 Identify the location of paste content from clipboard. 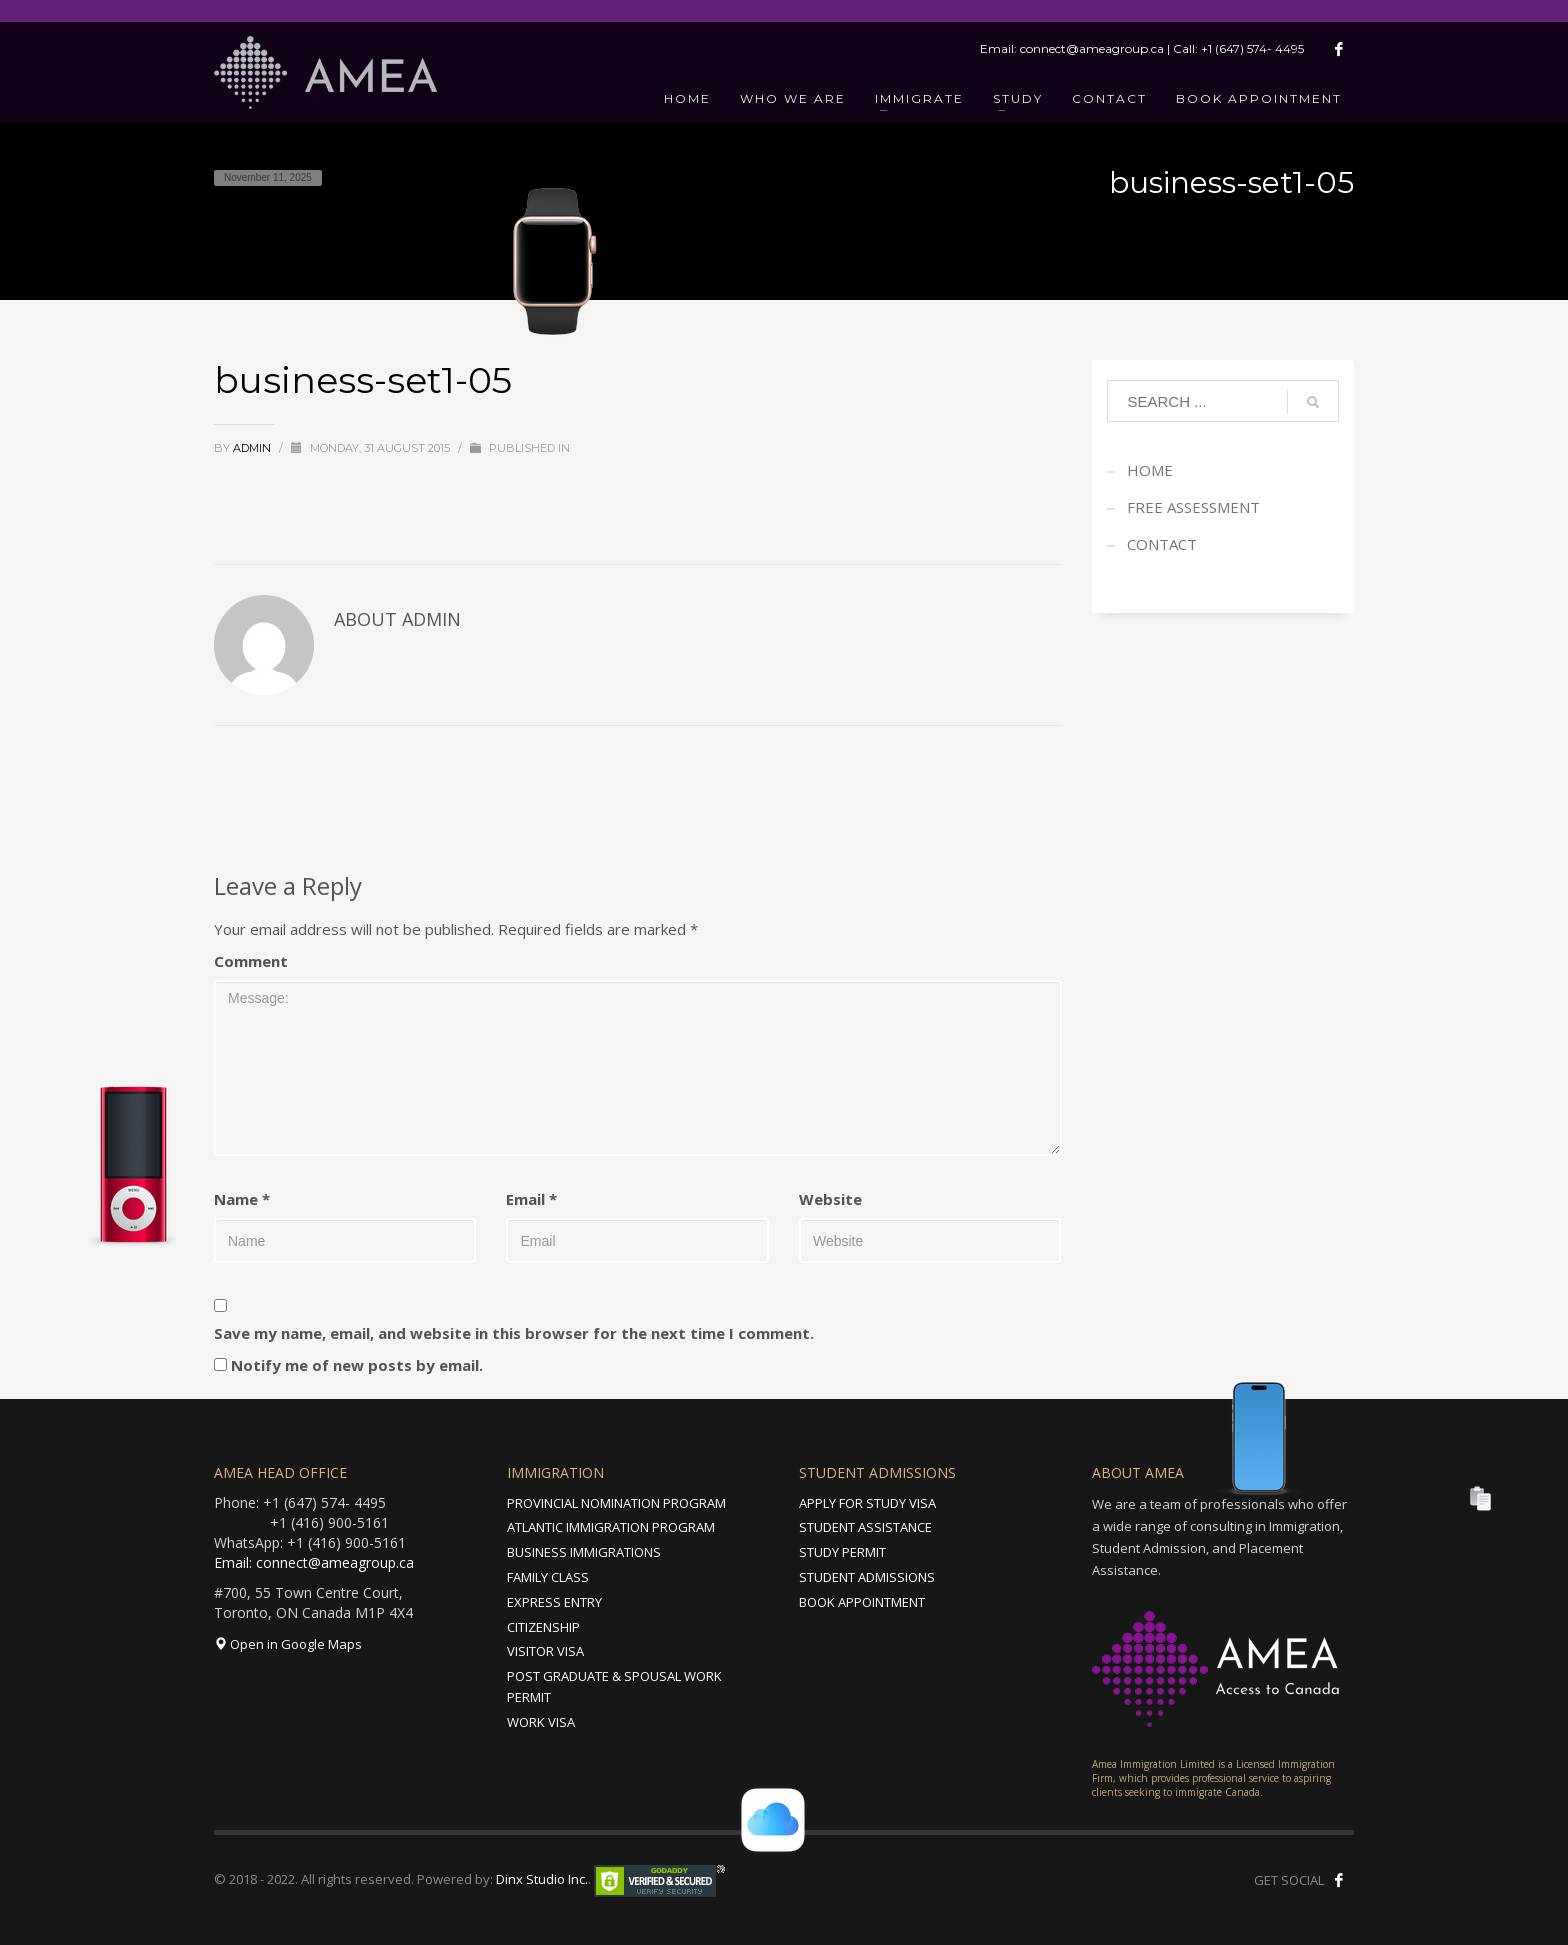
(1480, 1498).